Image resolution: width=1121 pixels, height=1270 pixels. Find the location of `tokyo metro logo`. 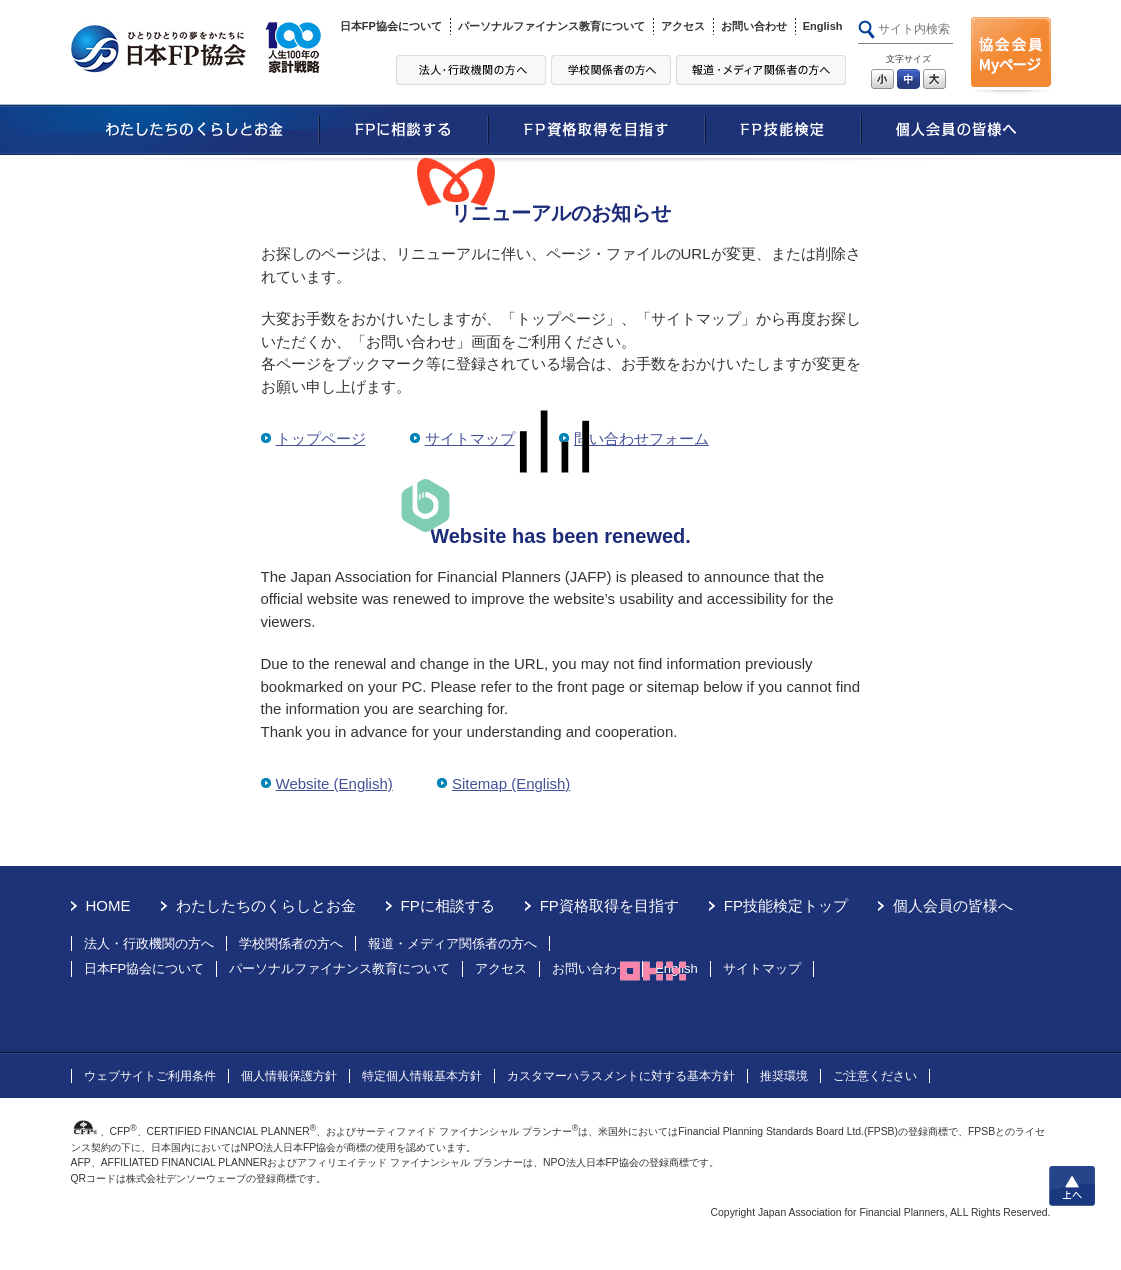

tokyo metro logo is located at coordinates (456, 182).